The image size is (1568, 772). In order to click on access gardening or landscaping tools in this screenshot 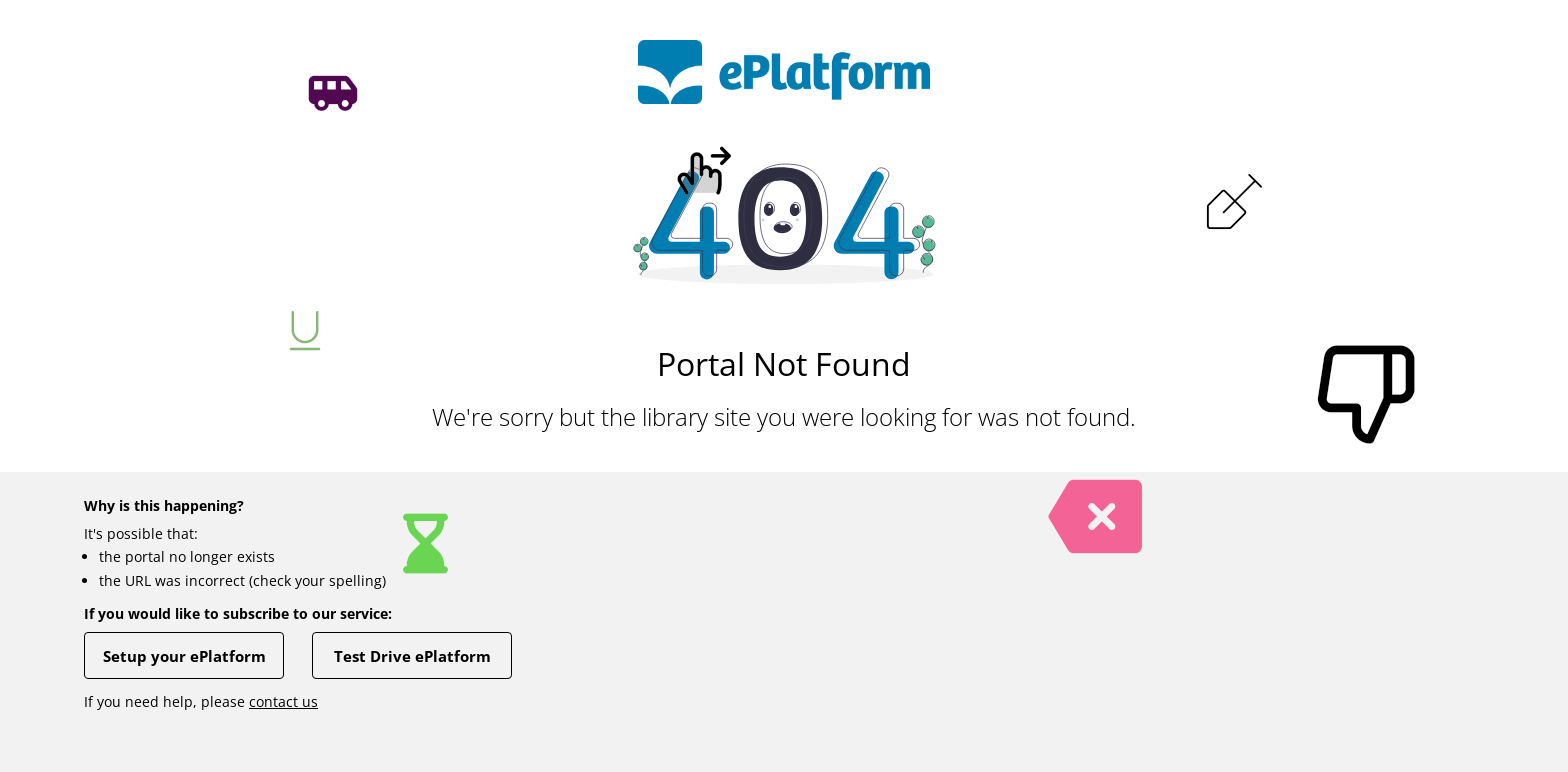, I will do `click(1233, 202)`.